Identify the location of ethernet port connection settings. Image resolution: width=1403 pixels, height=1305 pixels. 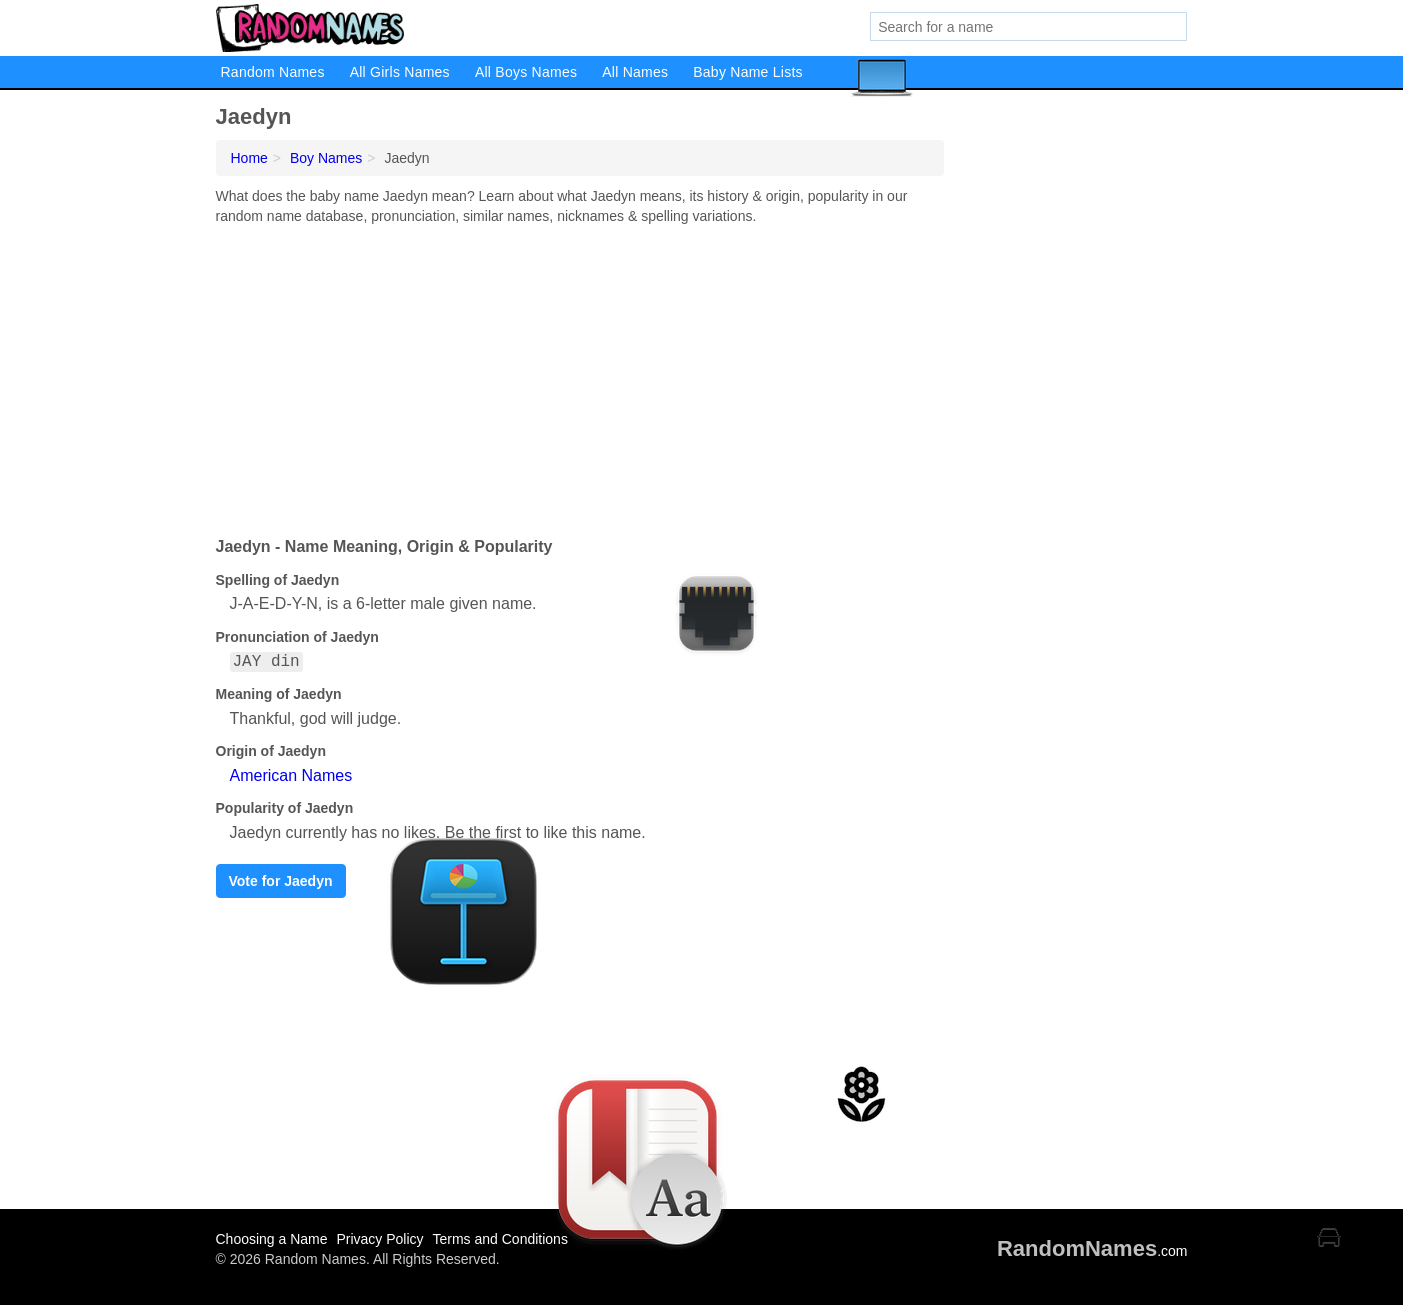
(716, 613).